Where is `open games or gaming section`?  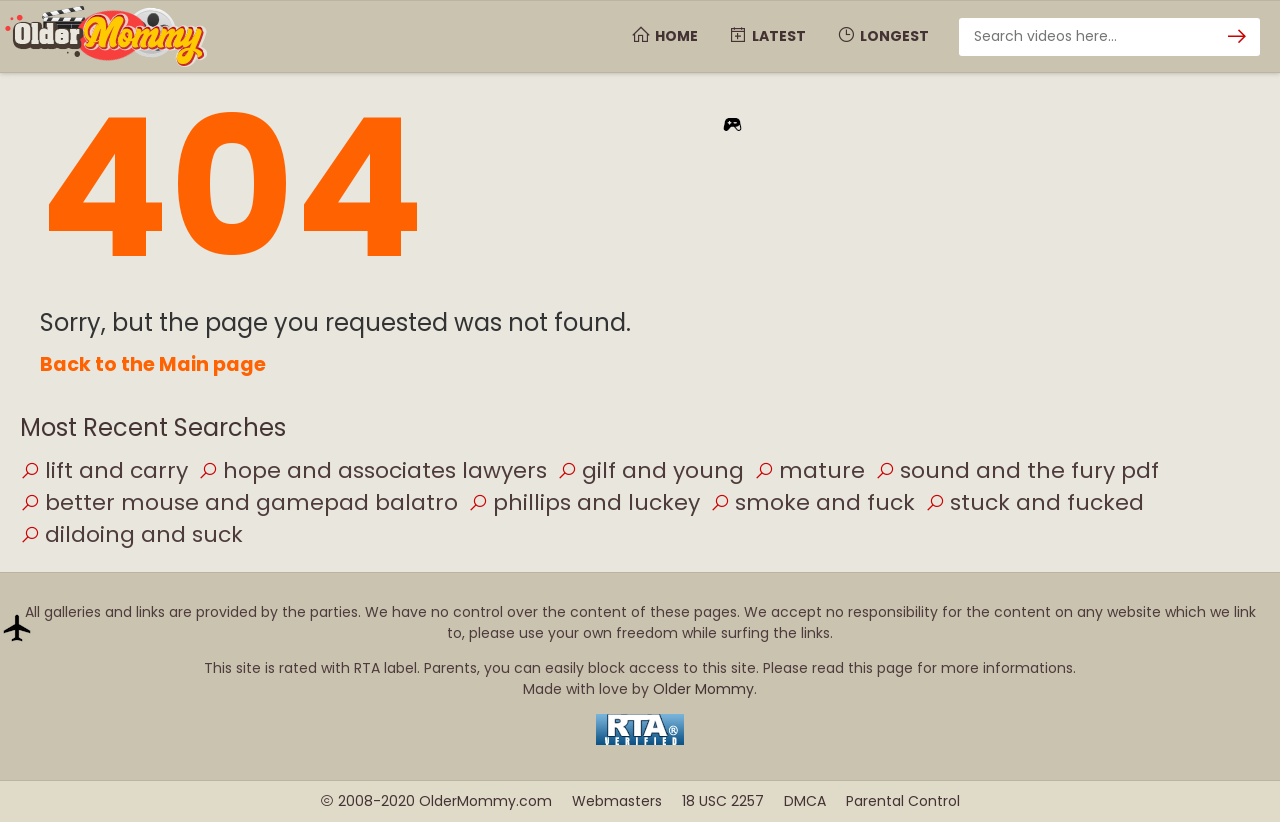 open games or gaming section is located at coordinates (732, 124).